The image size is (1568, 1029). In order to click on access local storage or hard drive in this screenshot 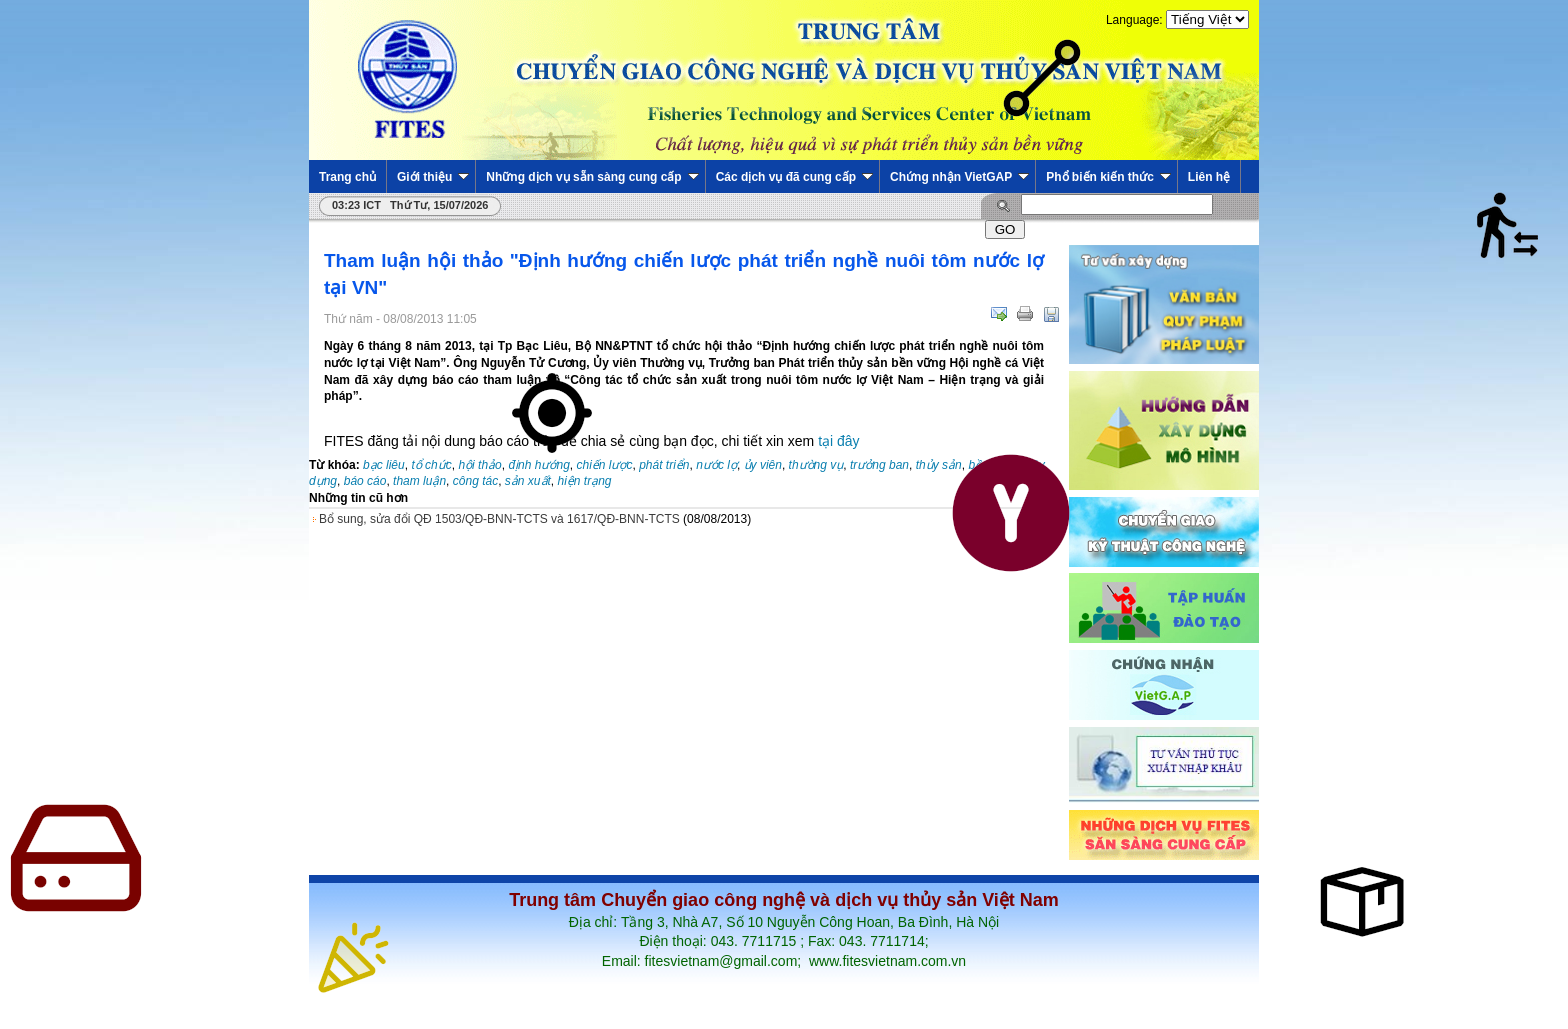, I will do `click(76, 858)`.